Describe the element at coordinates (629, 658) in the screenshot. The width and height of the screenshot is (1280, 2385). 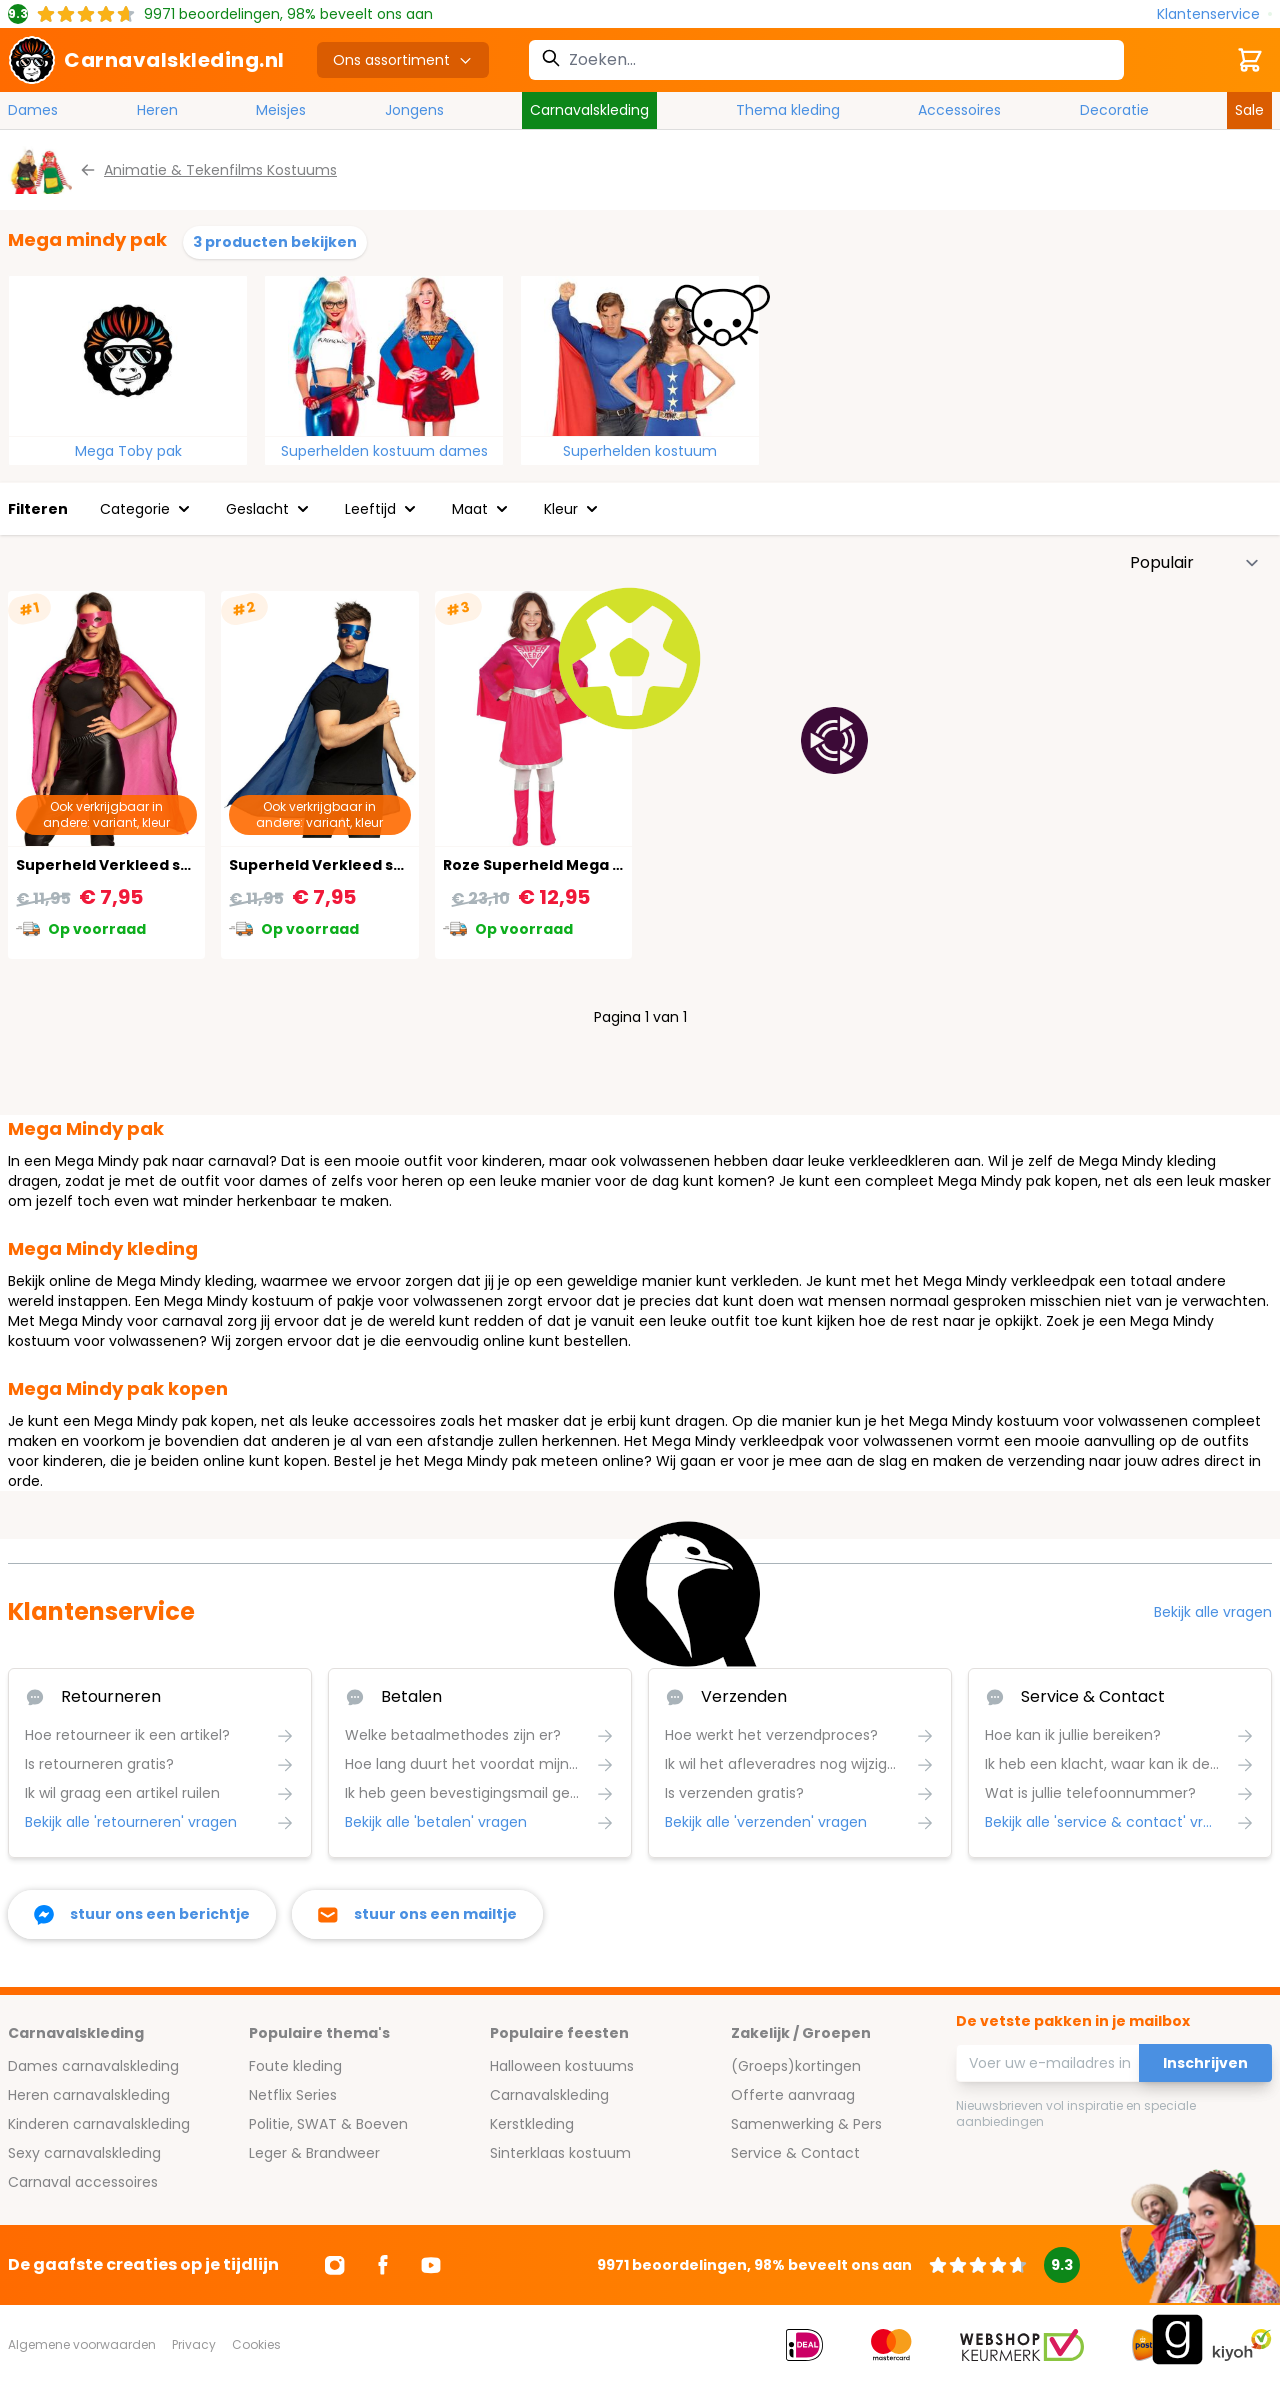
I see `view sports or soccer-related content` at that location.